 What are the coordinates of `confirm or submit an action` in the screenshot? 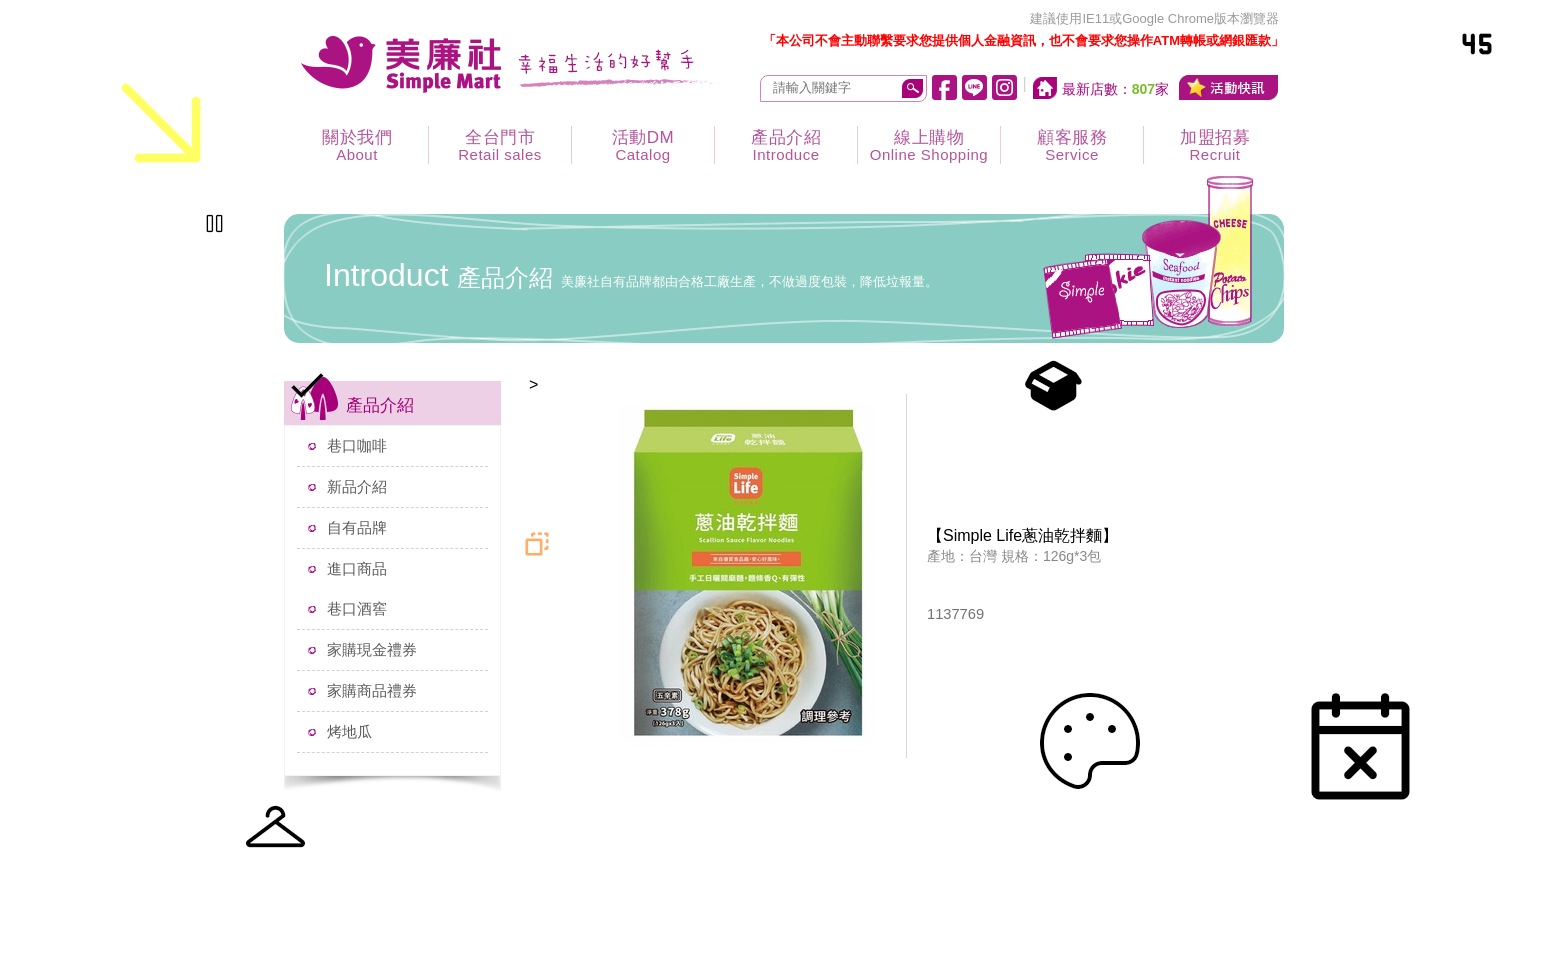 It's located at (307, 385).